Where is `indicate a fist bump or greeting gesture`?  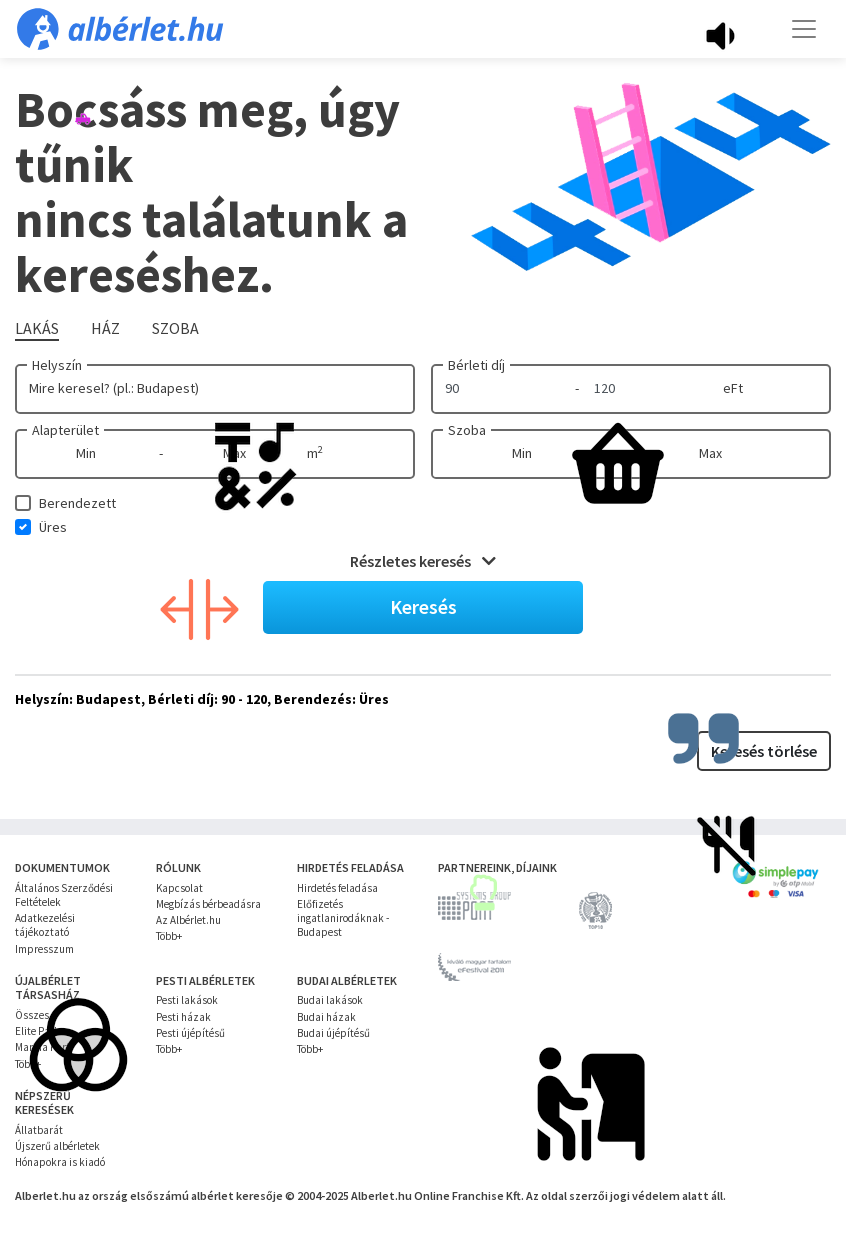 indicate a fist bump or greeting gesture is located at coordinates (483, 892).